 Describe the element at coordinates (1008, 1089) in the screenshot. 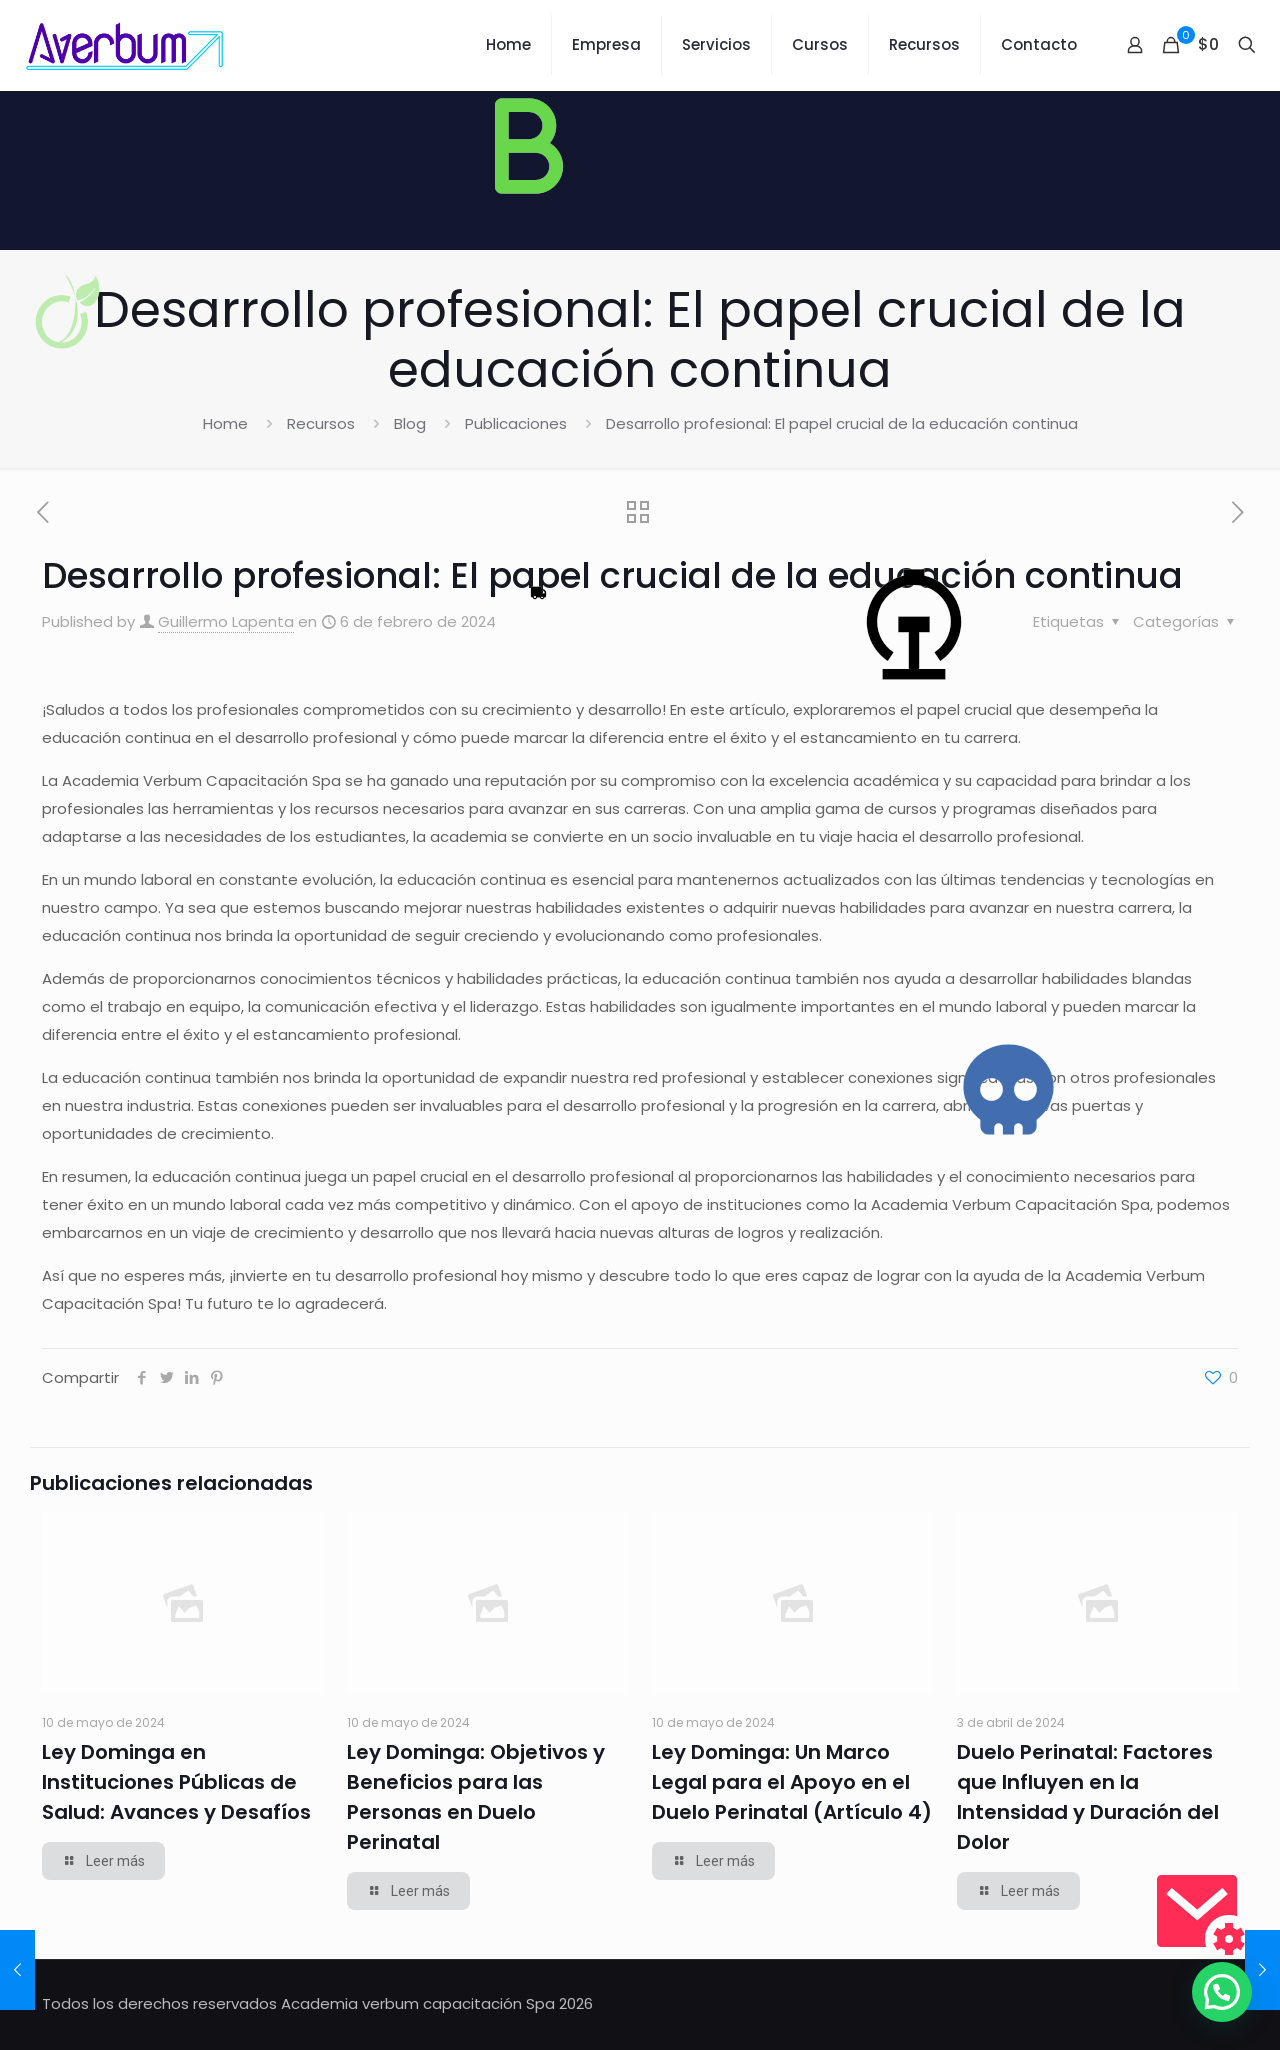

I see `indicates danger or fatal error` at that location.